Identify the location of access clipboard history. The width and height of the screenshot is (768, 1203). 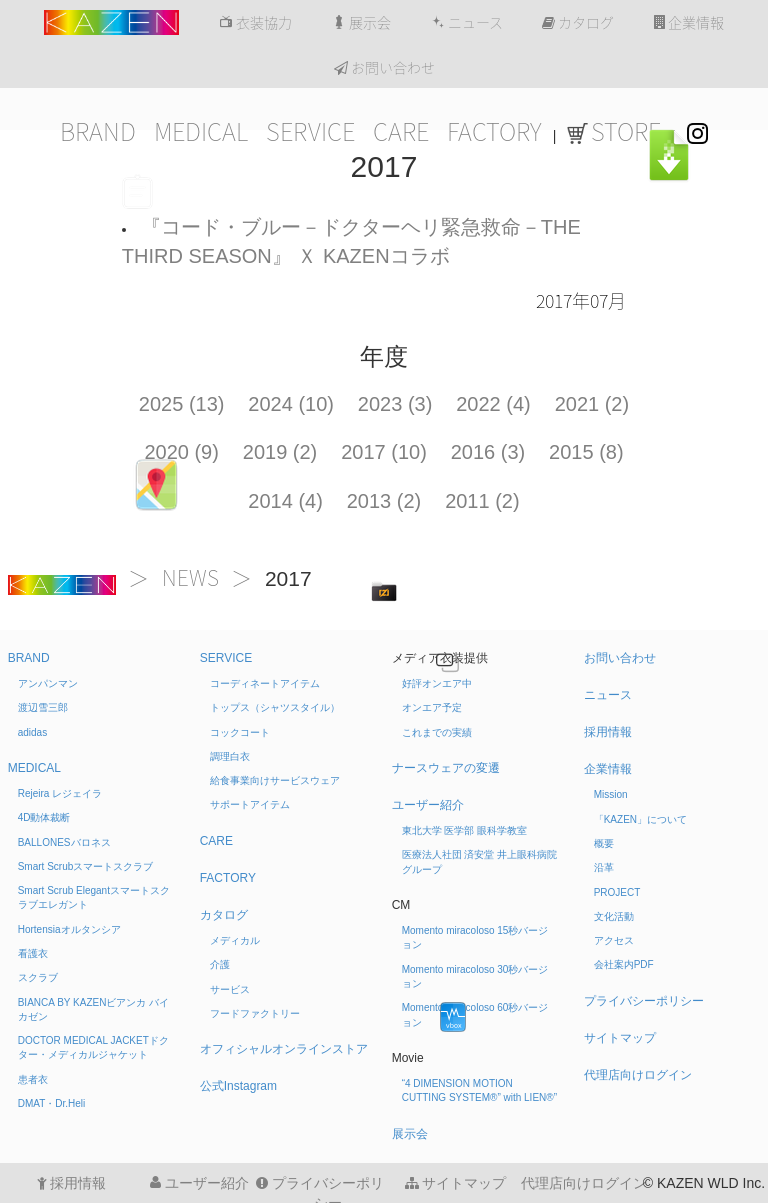
(137, 191).